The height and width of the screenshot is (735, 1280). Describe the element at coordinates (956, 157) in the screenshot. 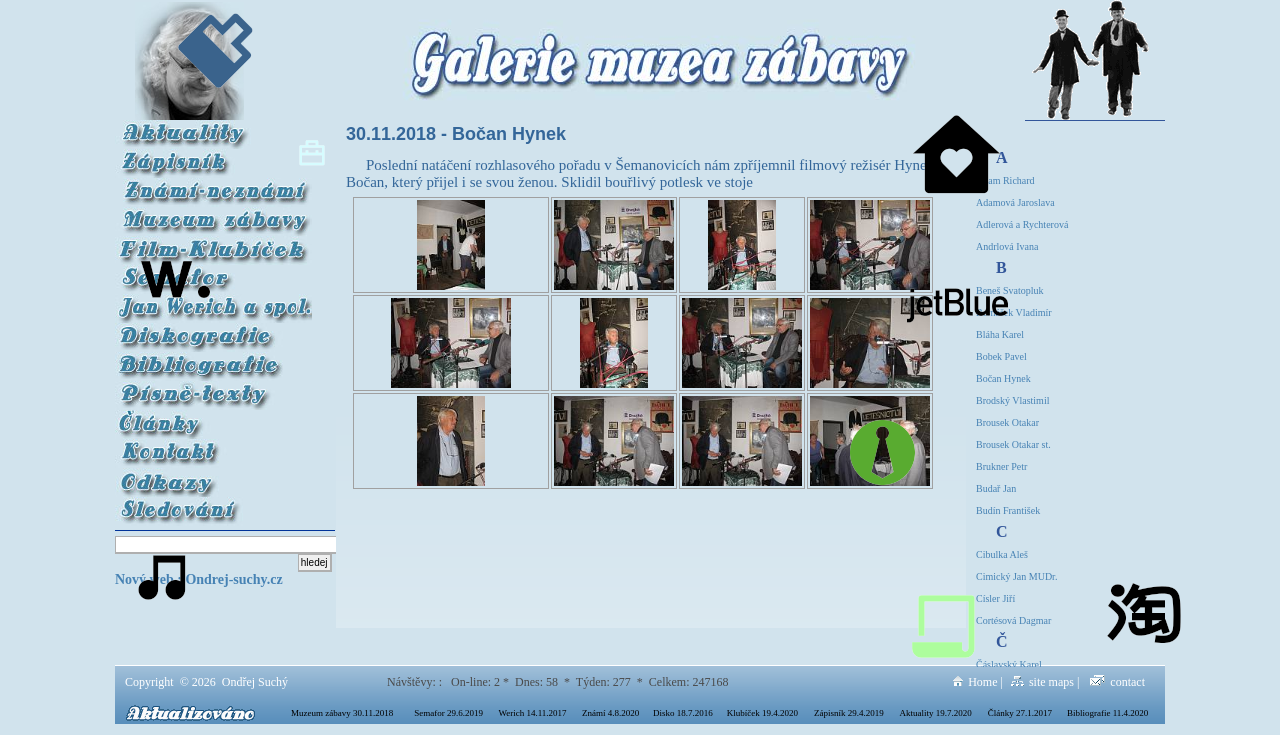

I see `access your favorite or loved home` at that location.